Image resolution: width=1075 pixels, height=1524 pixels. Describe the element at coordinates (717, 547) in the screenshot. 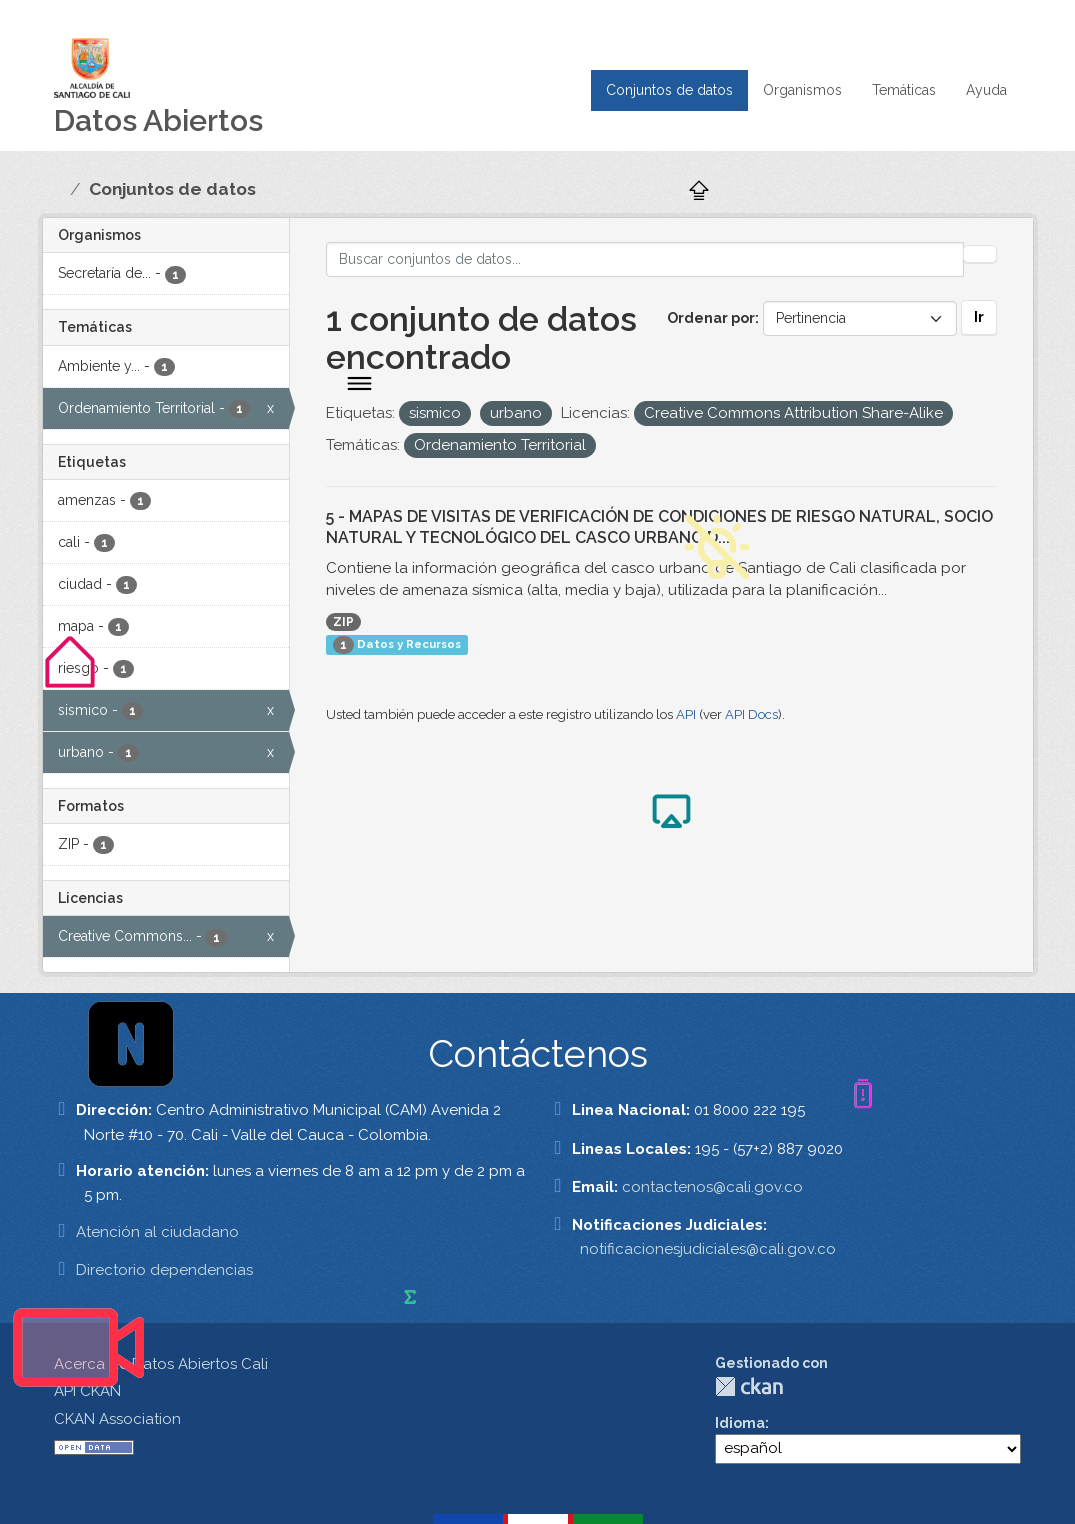

I see `disable light mode or brightness` at that location.